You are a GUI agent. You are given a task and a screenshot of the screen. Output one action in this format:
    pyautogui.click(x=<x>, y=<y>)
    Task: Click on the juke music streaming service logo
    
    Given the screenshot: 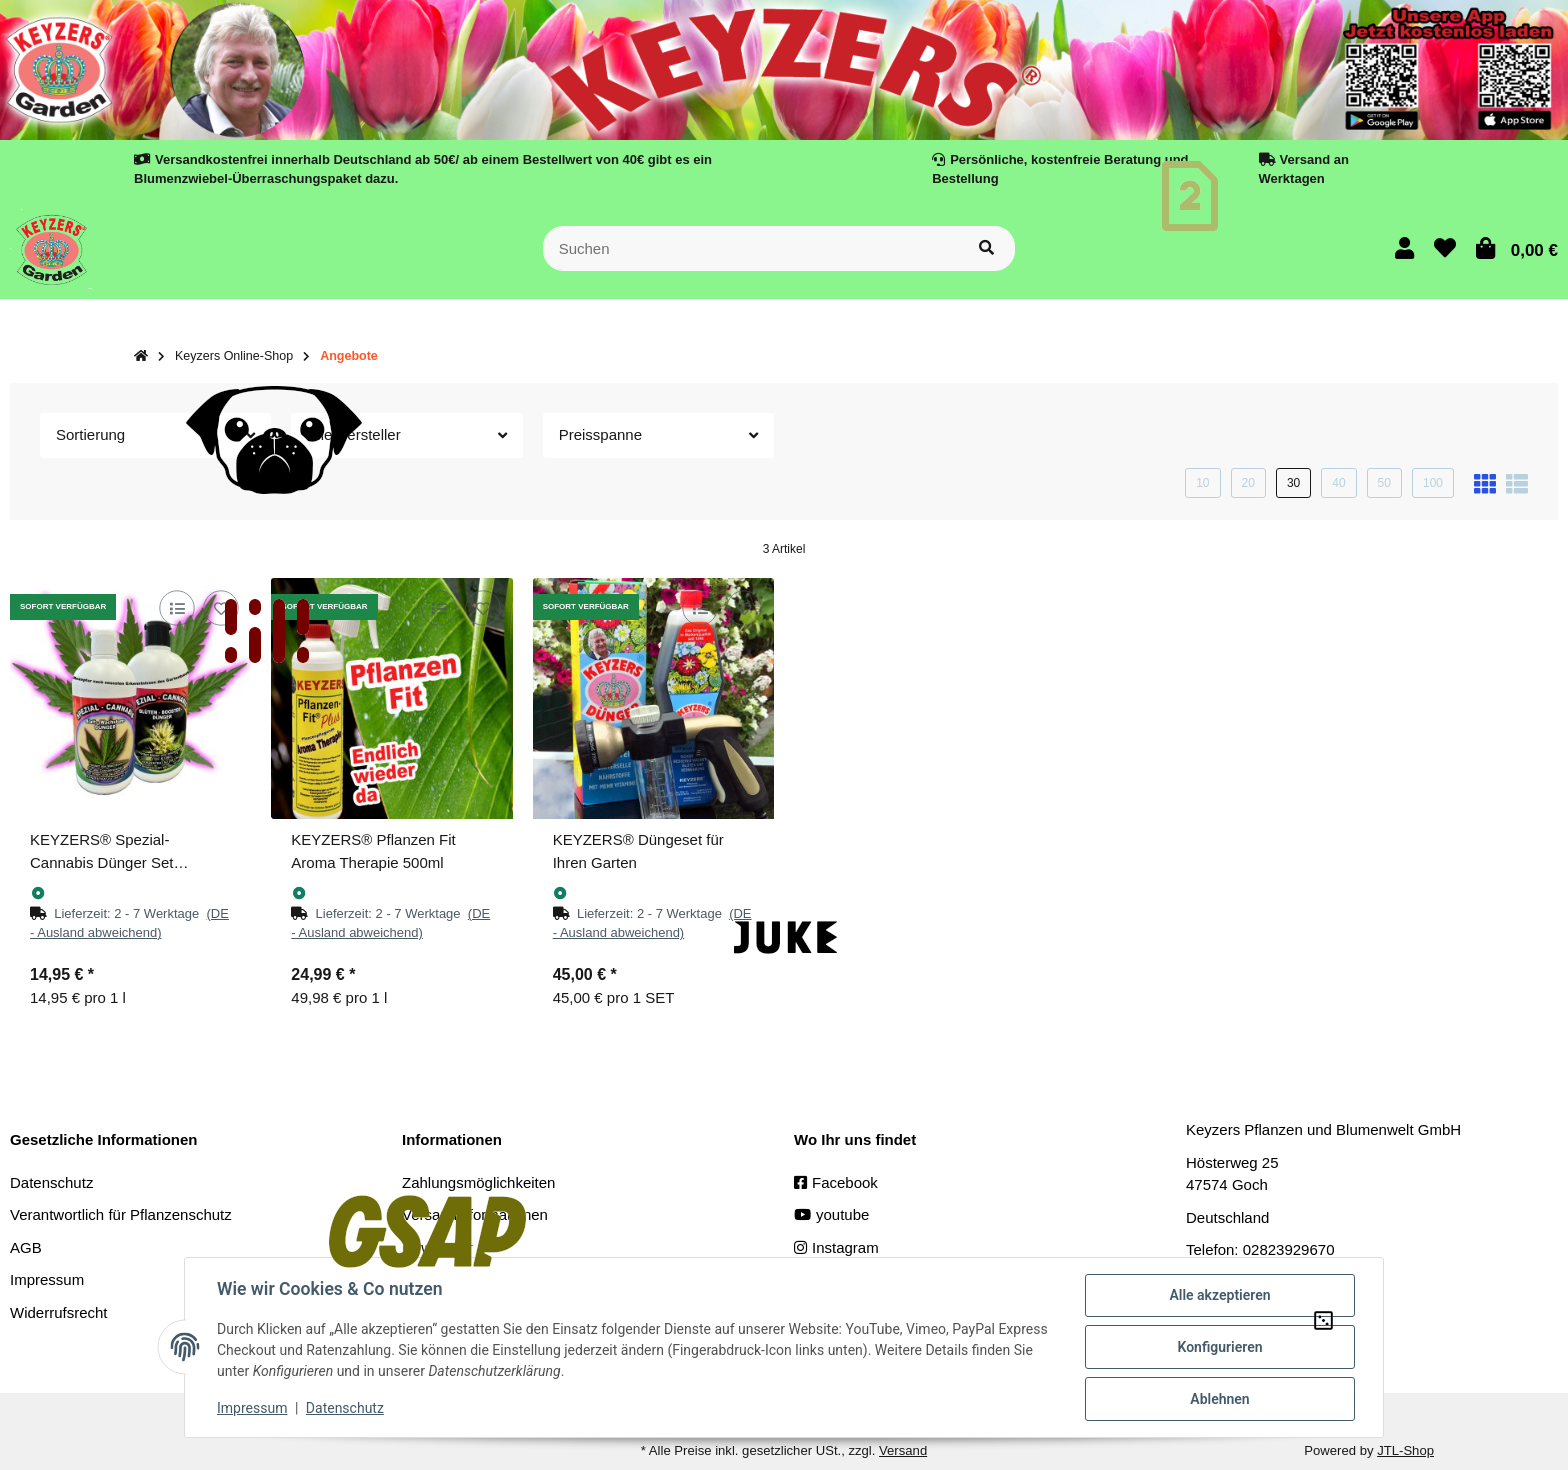 What is the action you would take?
    pyautogui.click(x=785, y=937)
    